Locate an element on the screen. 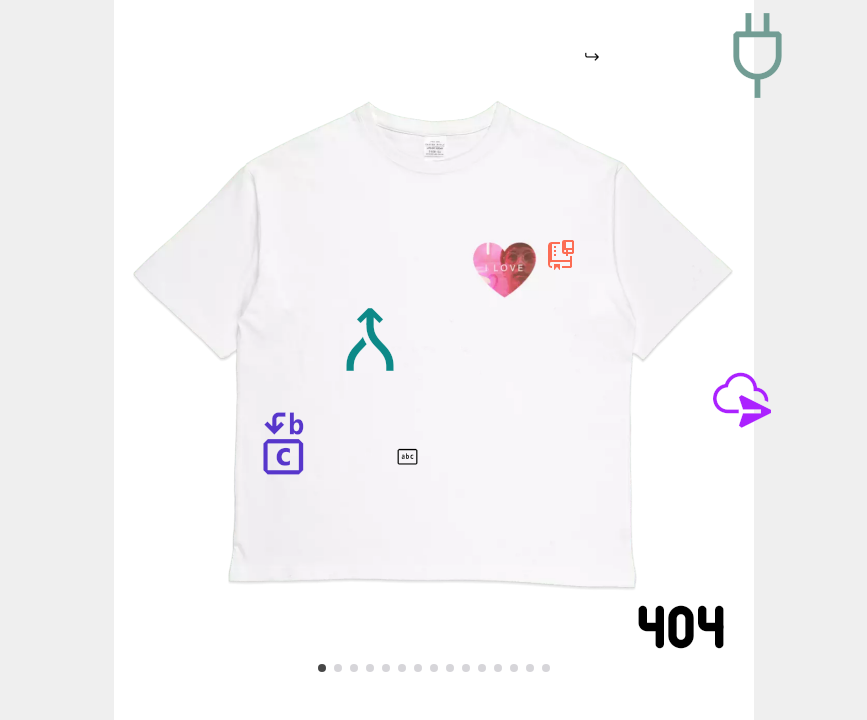  replace selected text or content is located at coordinates (285, 443).